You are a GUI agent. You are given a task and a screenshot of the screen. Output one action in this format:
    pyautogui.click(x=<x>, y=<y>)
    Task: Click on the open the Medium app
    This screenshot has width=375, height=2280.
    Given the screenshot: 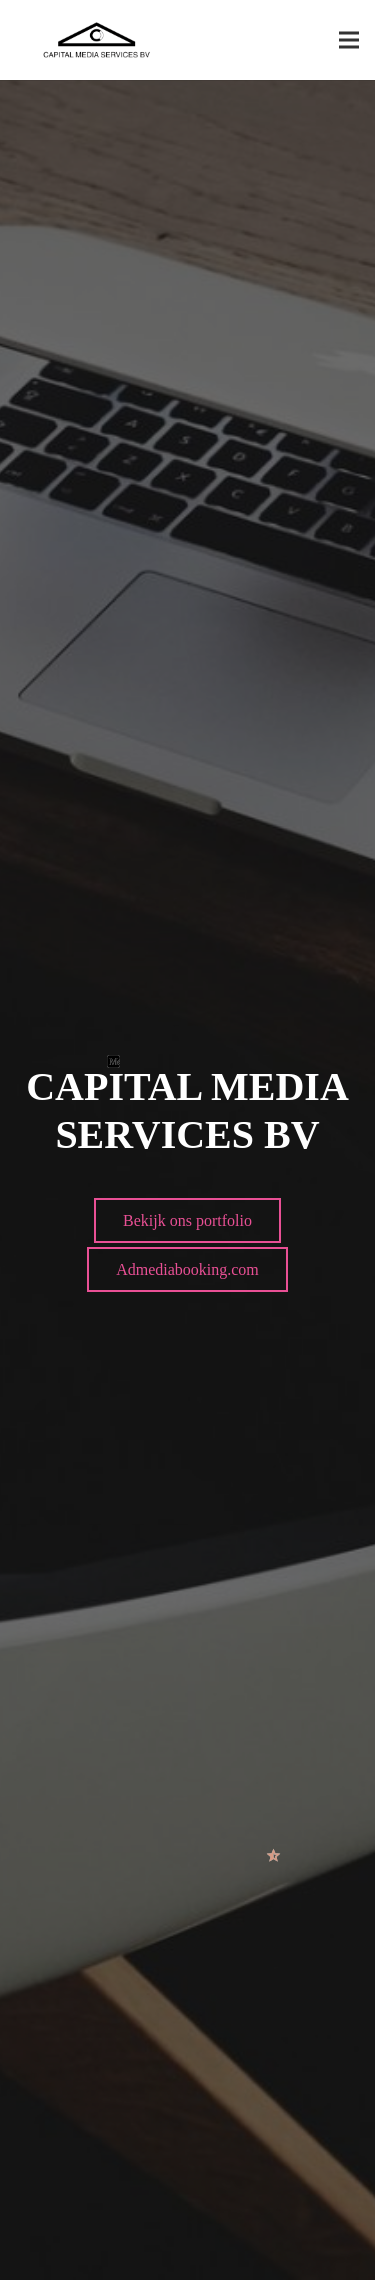 What is the action you would take?
    pyautogui.click(x=113, y=1061)
    